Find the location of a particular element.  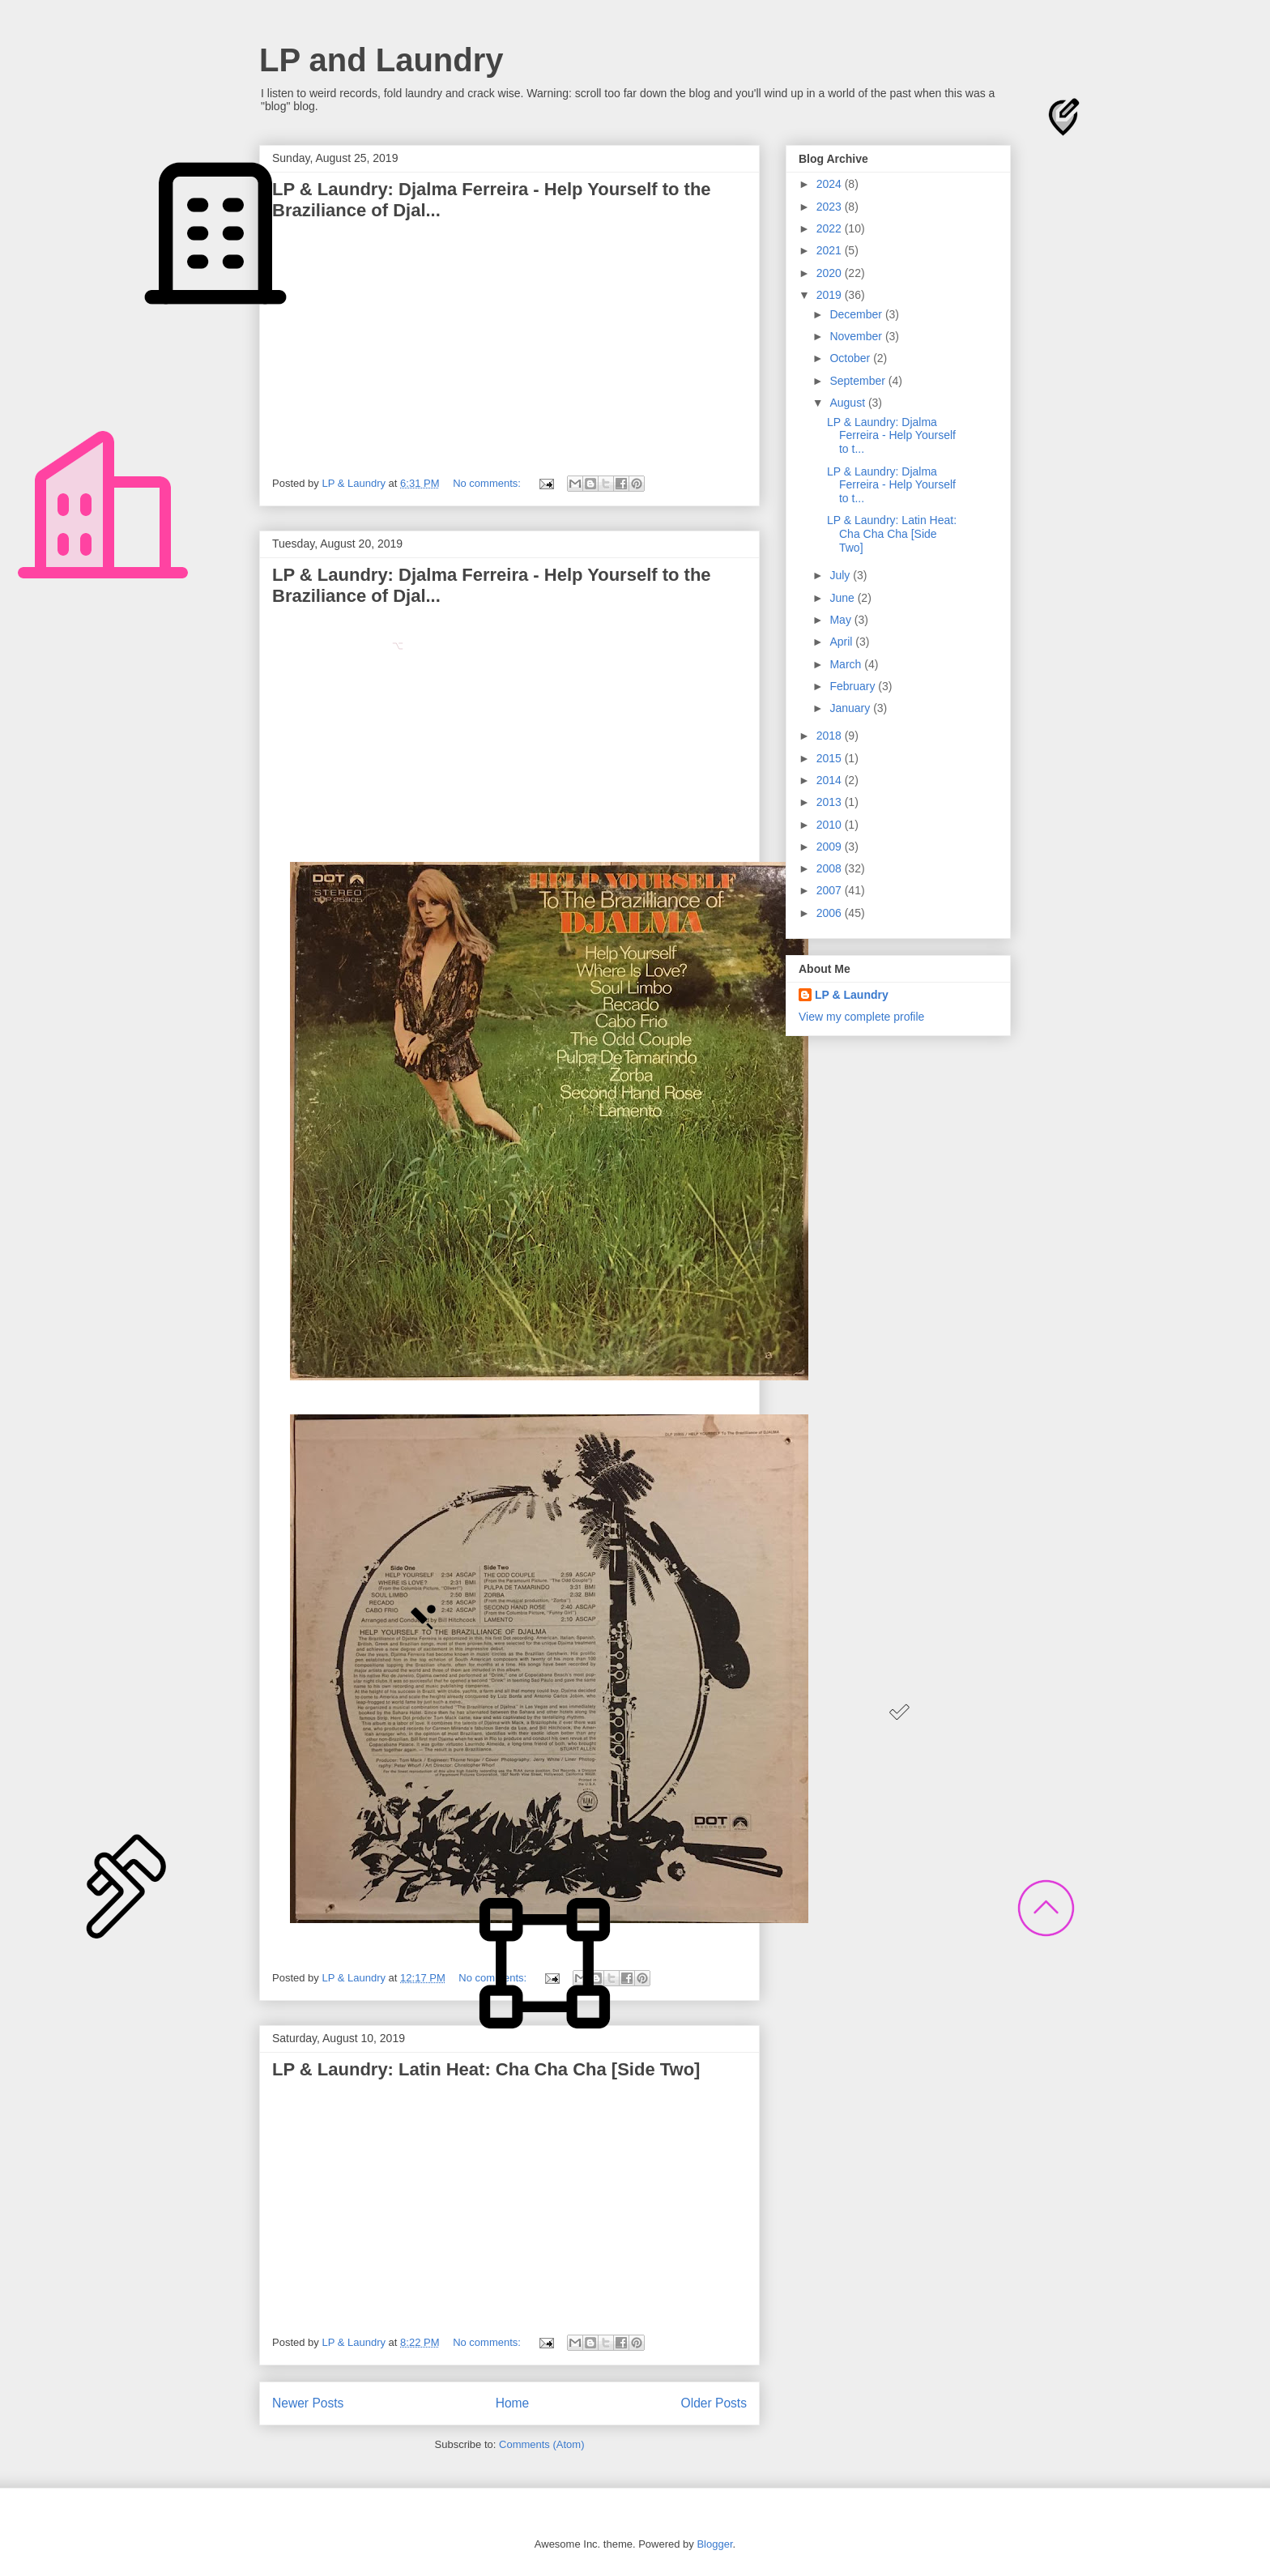

keyboard option/alt key symbol is located at coordinates (398, 646).